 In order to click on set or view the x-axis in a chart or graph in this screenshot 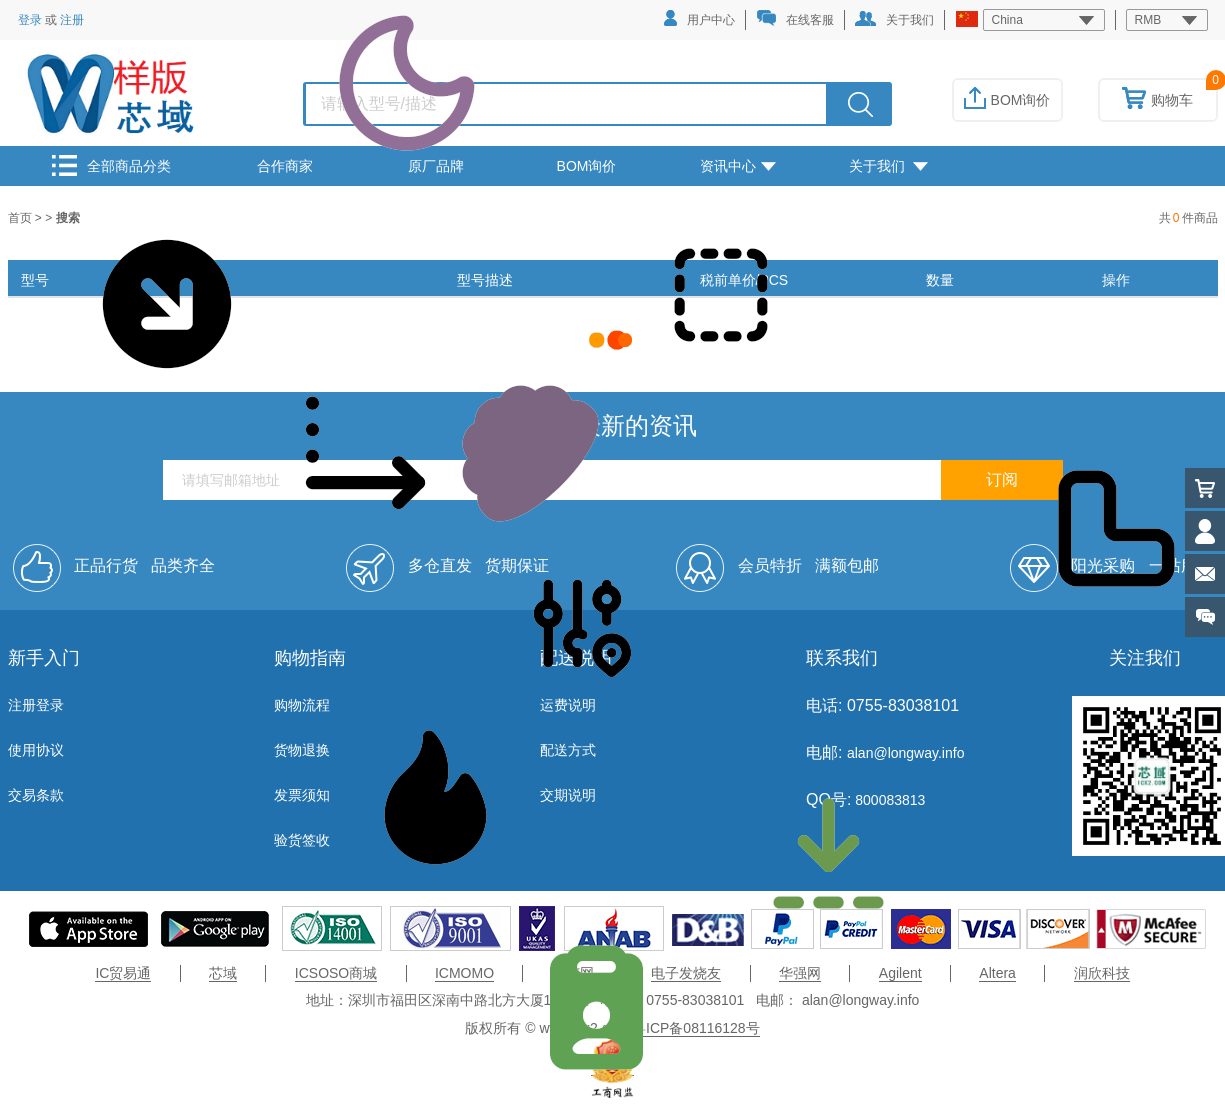, I will do `click(365, 449)`.